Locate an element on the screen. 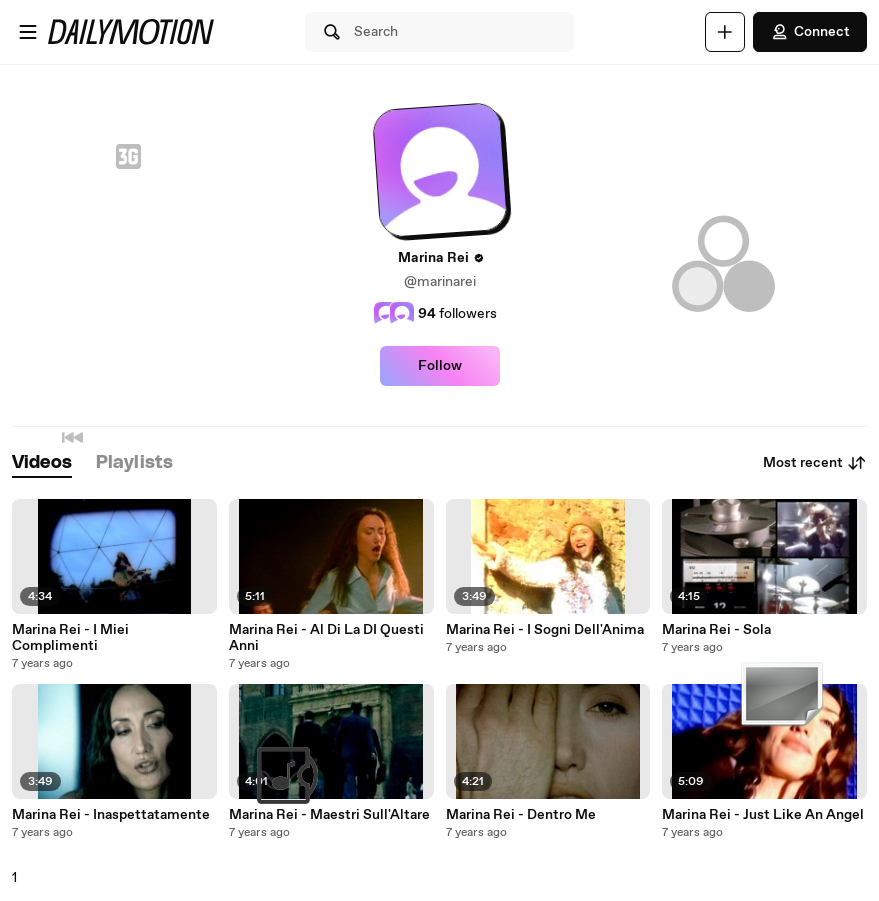  access color and display preferences is located at coordinates (723, 260).